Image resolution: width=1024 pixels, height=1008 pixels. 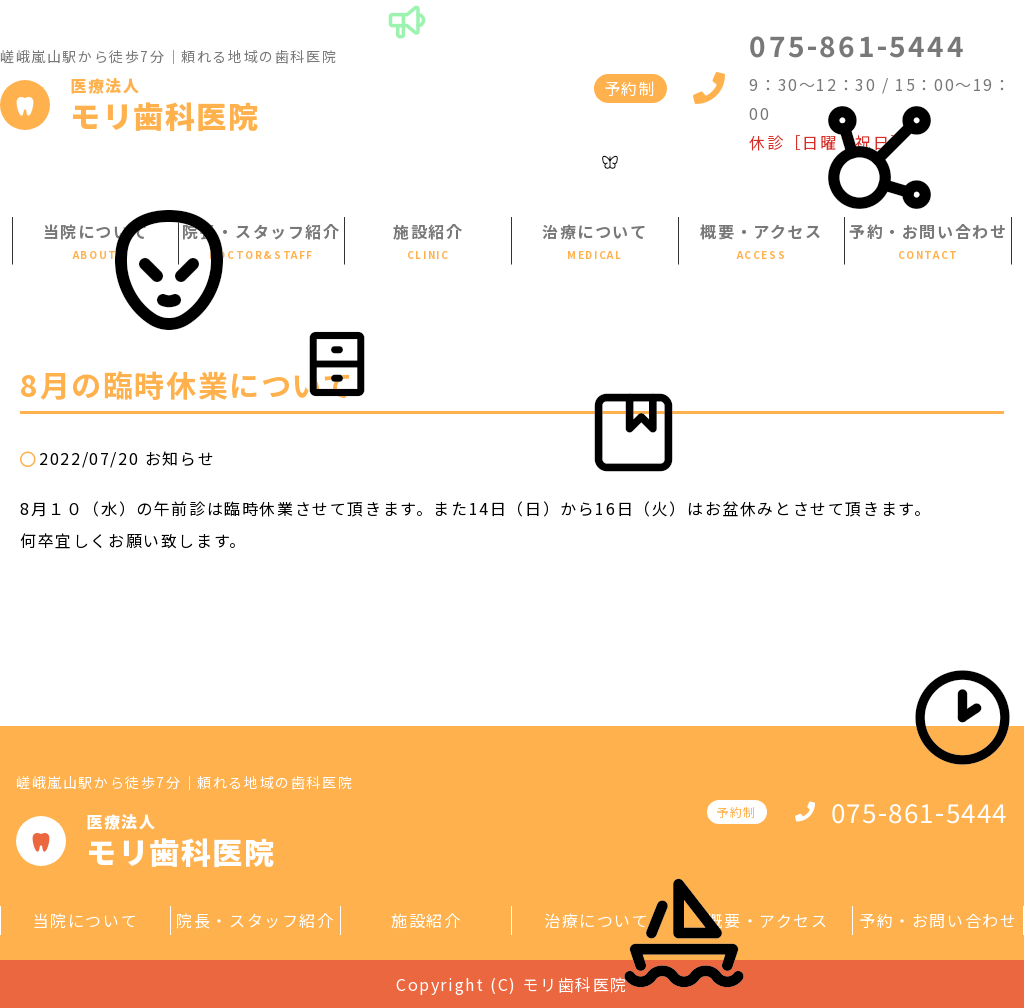 I want to click on view current time, so click(x=962, y=717).